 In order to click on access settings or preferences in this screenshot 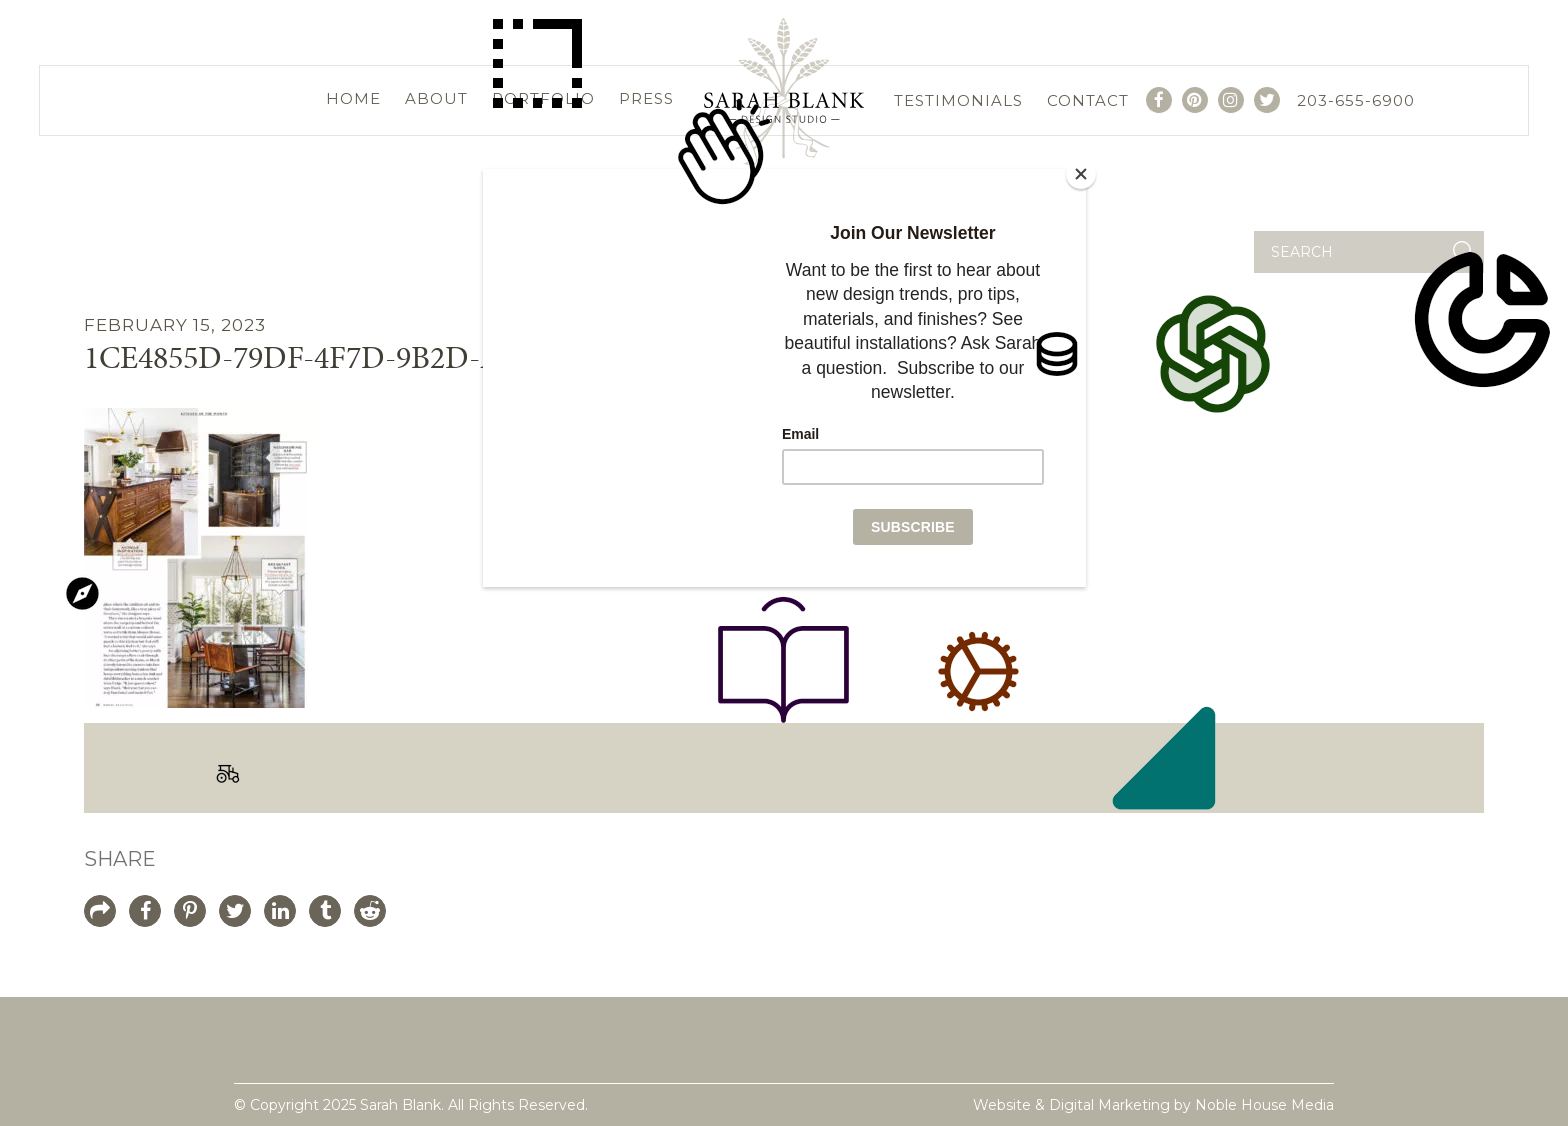, I will do `click(978, 671)`.